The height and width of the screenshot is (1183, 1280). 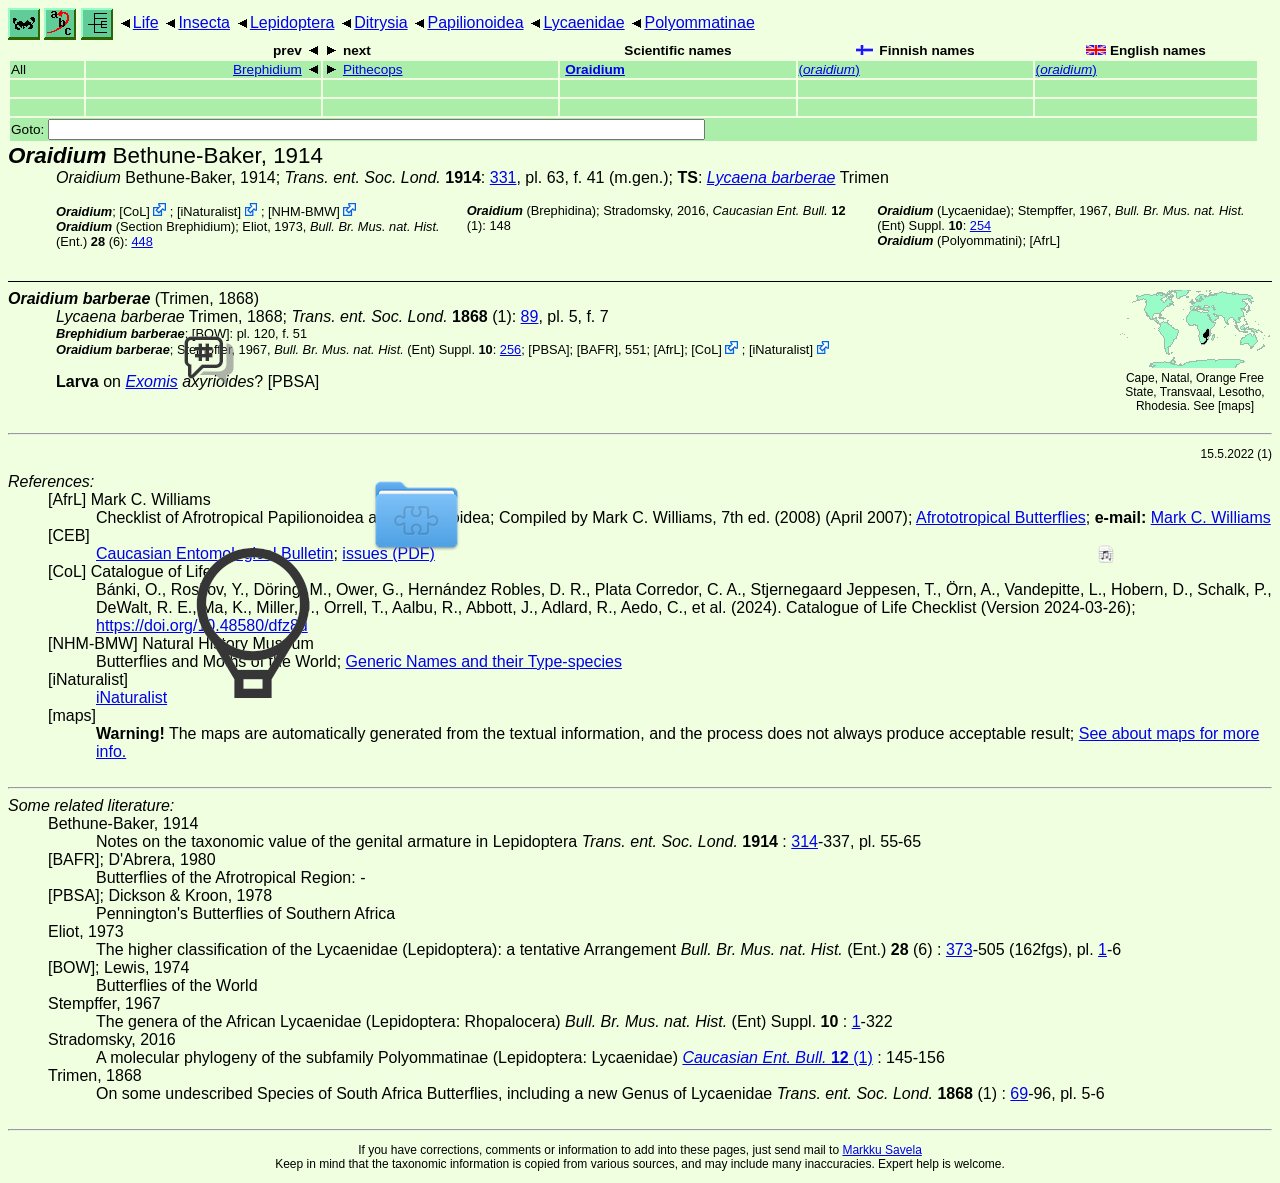 What do you see at coordinates (253, 623) in the screenshot?
I see `start the welcome tour or onboarding guide` at bounding box center [253, 623].